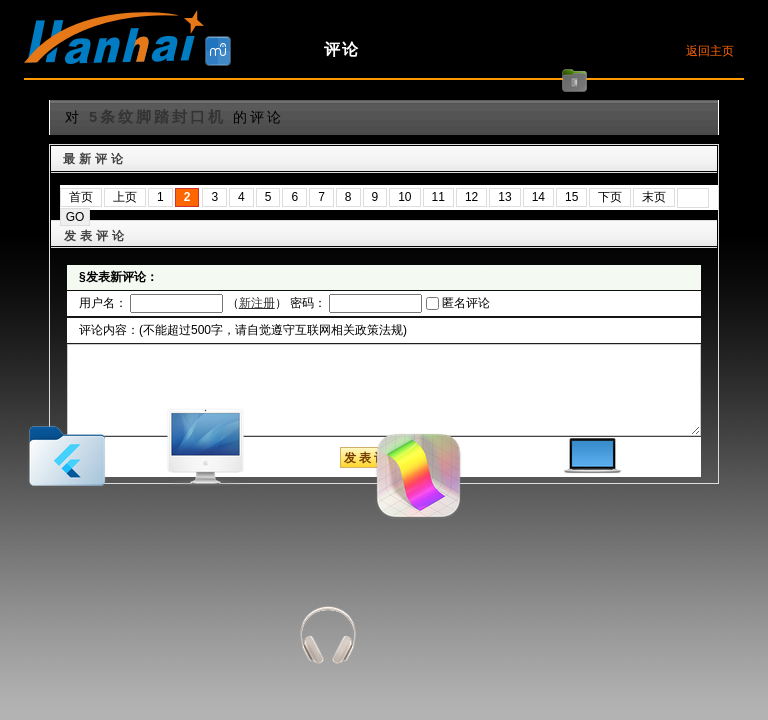  I want to click on represents an iMac desktop computer, so click(205, 442).